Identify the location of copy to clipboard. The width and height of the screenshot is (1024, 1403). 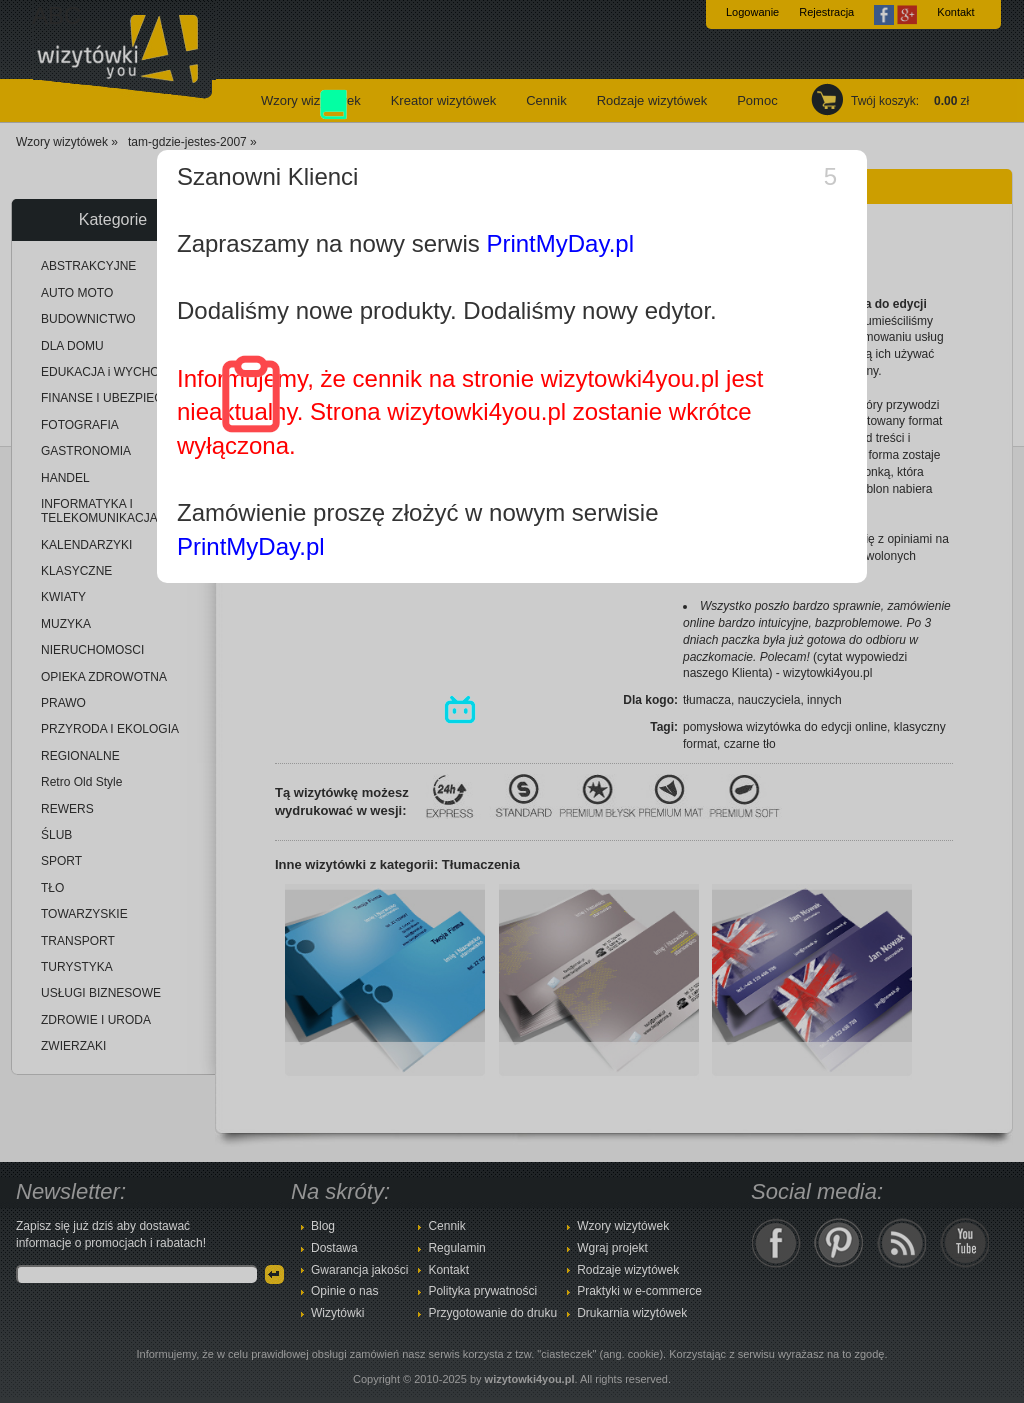
(251, 394).